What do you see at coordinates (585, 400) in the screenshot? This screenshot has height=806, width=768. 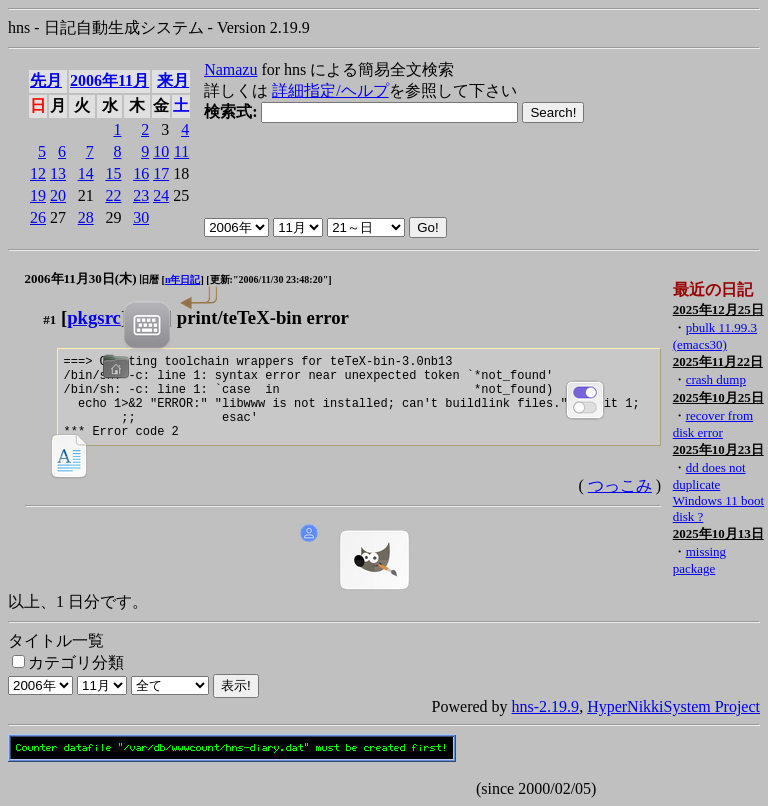 I see `open unity tweak tool settings` at bounding box center [585, 400].